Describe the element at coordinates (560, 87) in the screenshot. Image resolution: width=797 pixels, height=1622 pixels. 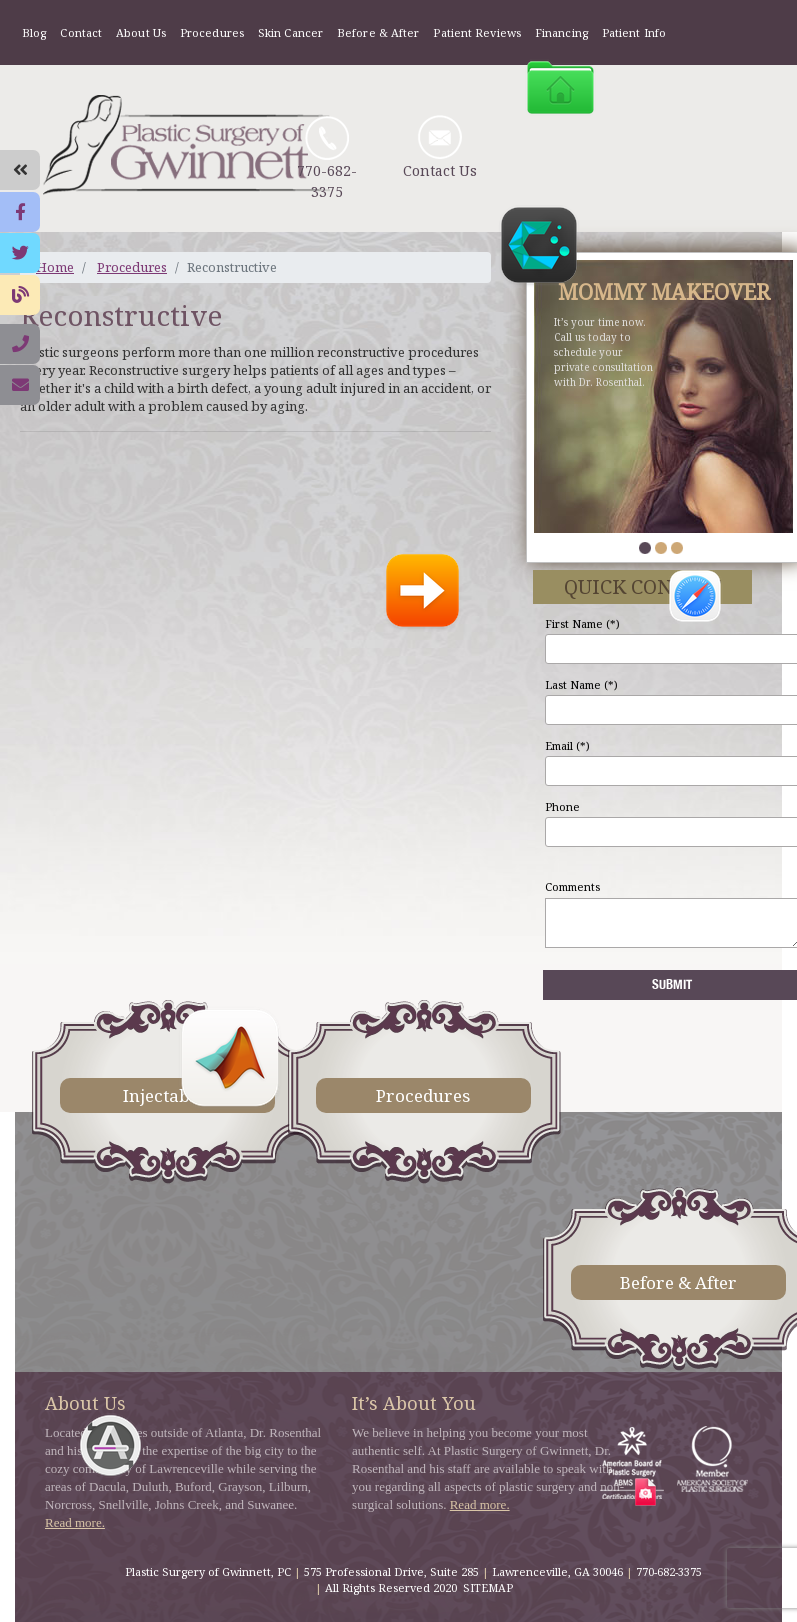
I see `open your home folder` at that location.